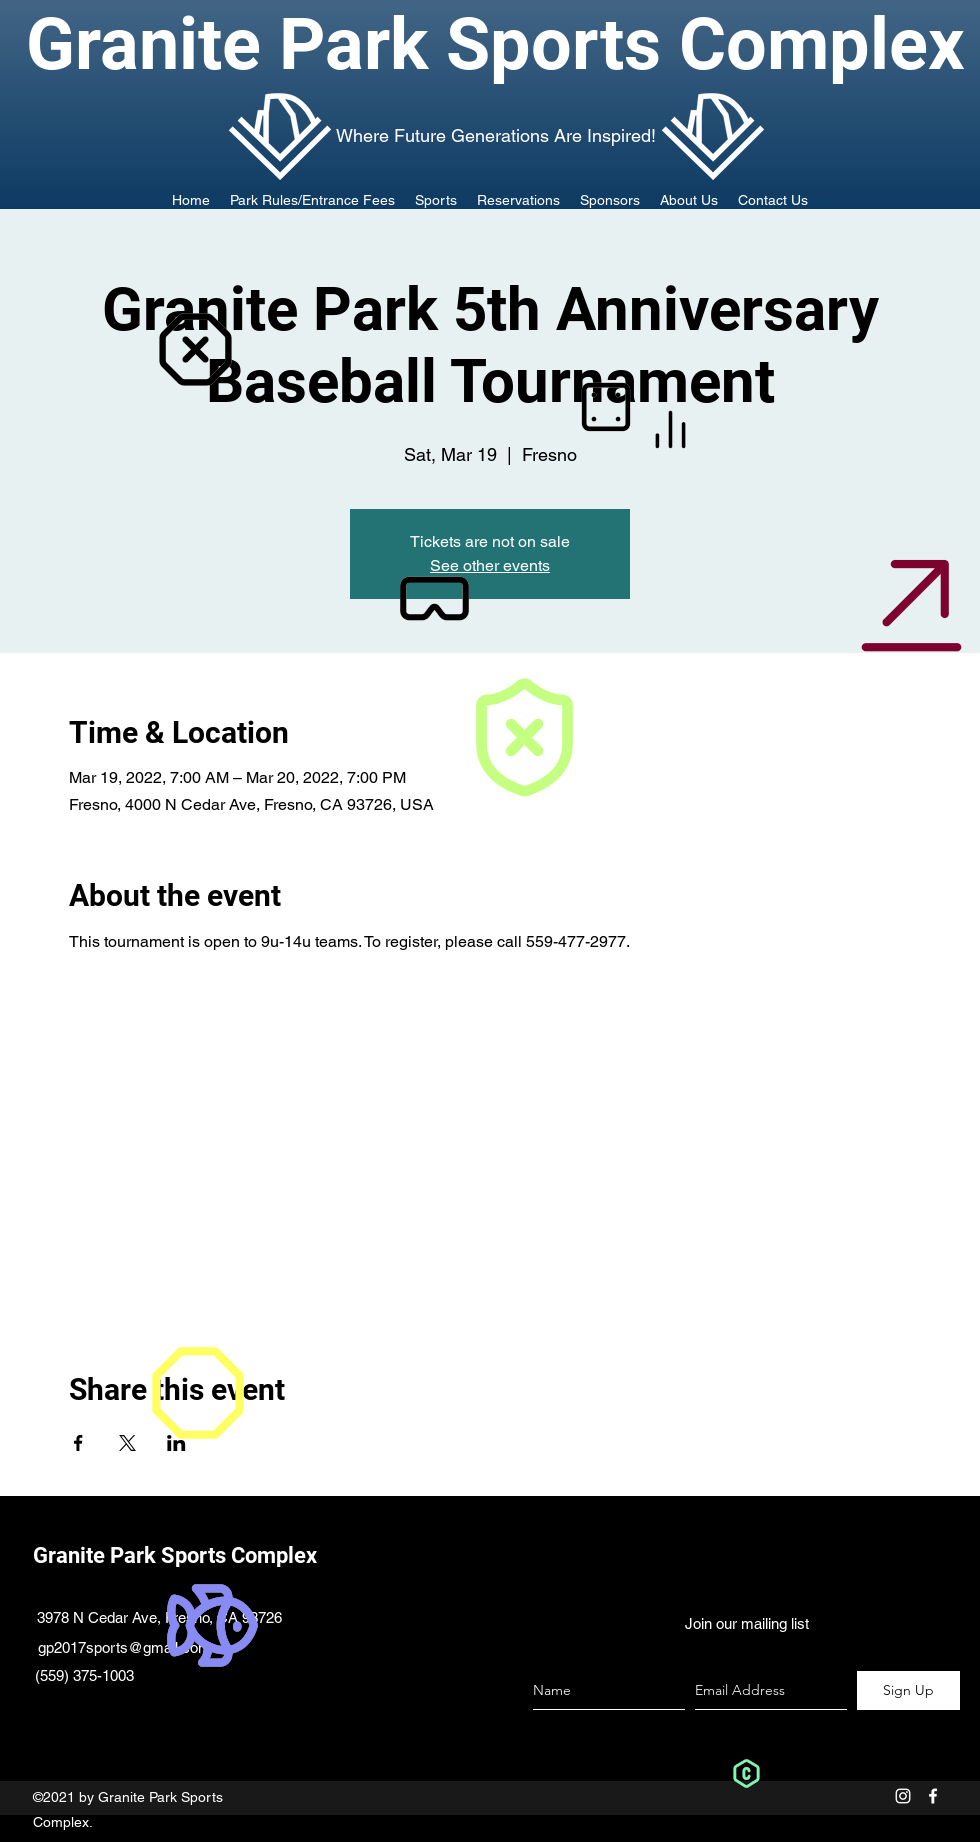  I want to click on security protection disabled or off, so click(524, 737).